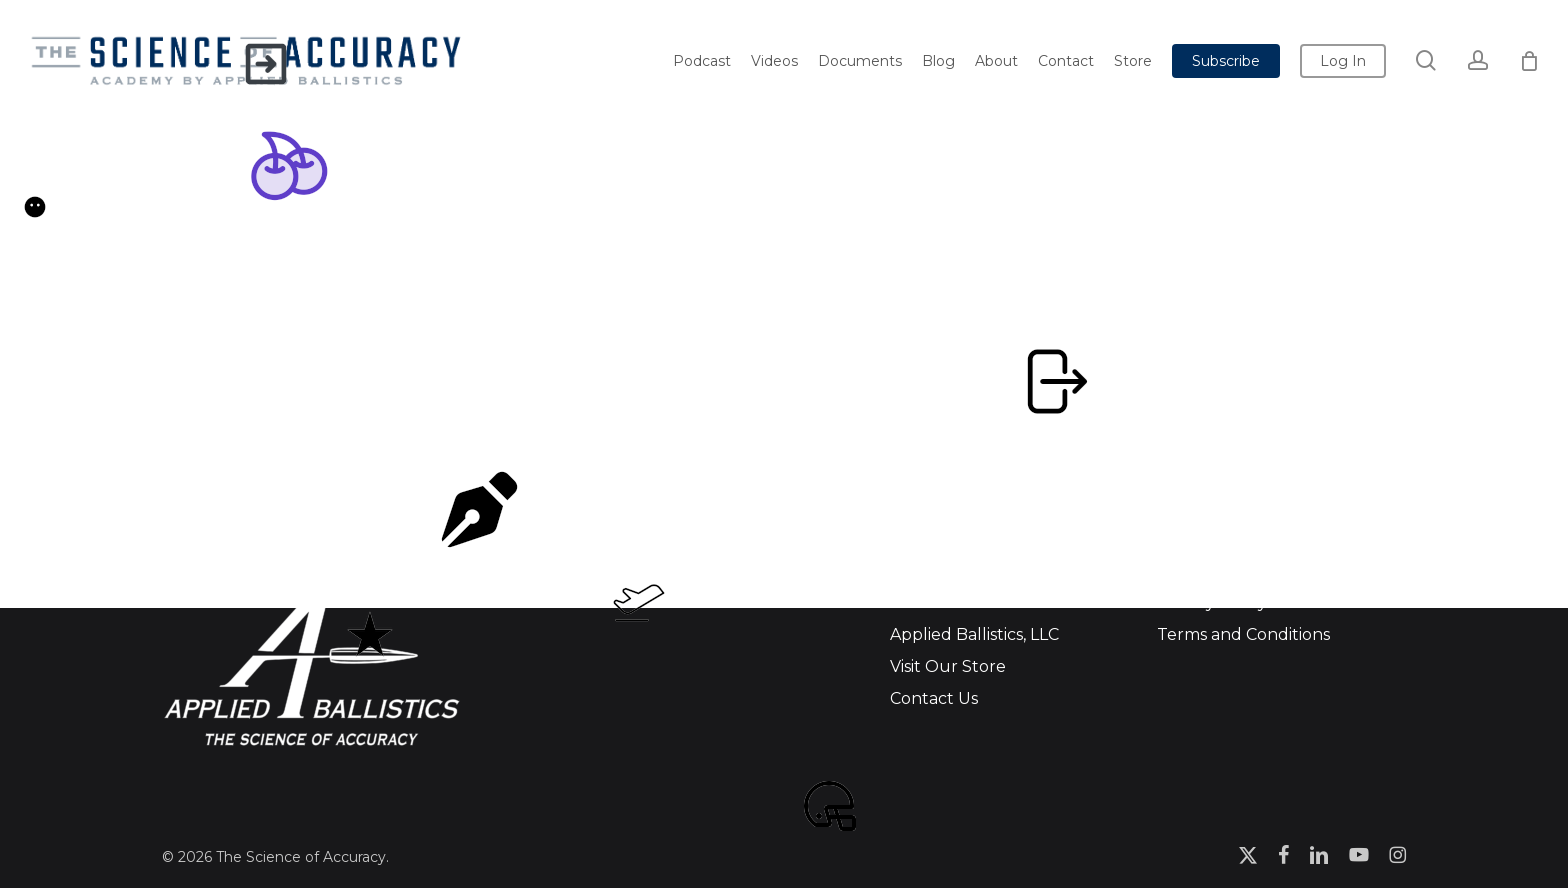  What do you see at coordinates (830, 807) in the screenshot?
I see `access sports or football content` at bounding box center [830, 807].